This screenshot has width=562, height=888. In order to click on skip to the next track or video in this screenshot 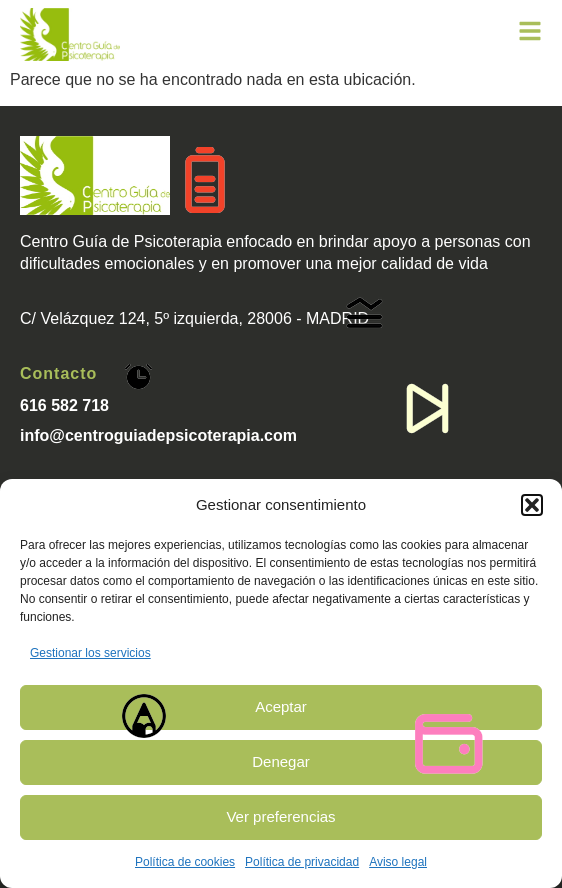, I will do `click(427, 408)`.